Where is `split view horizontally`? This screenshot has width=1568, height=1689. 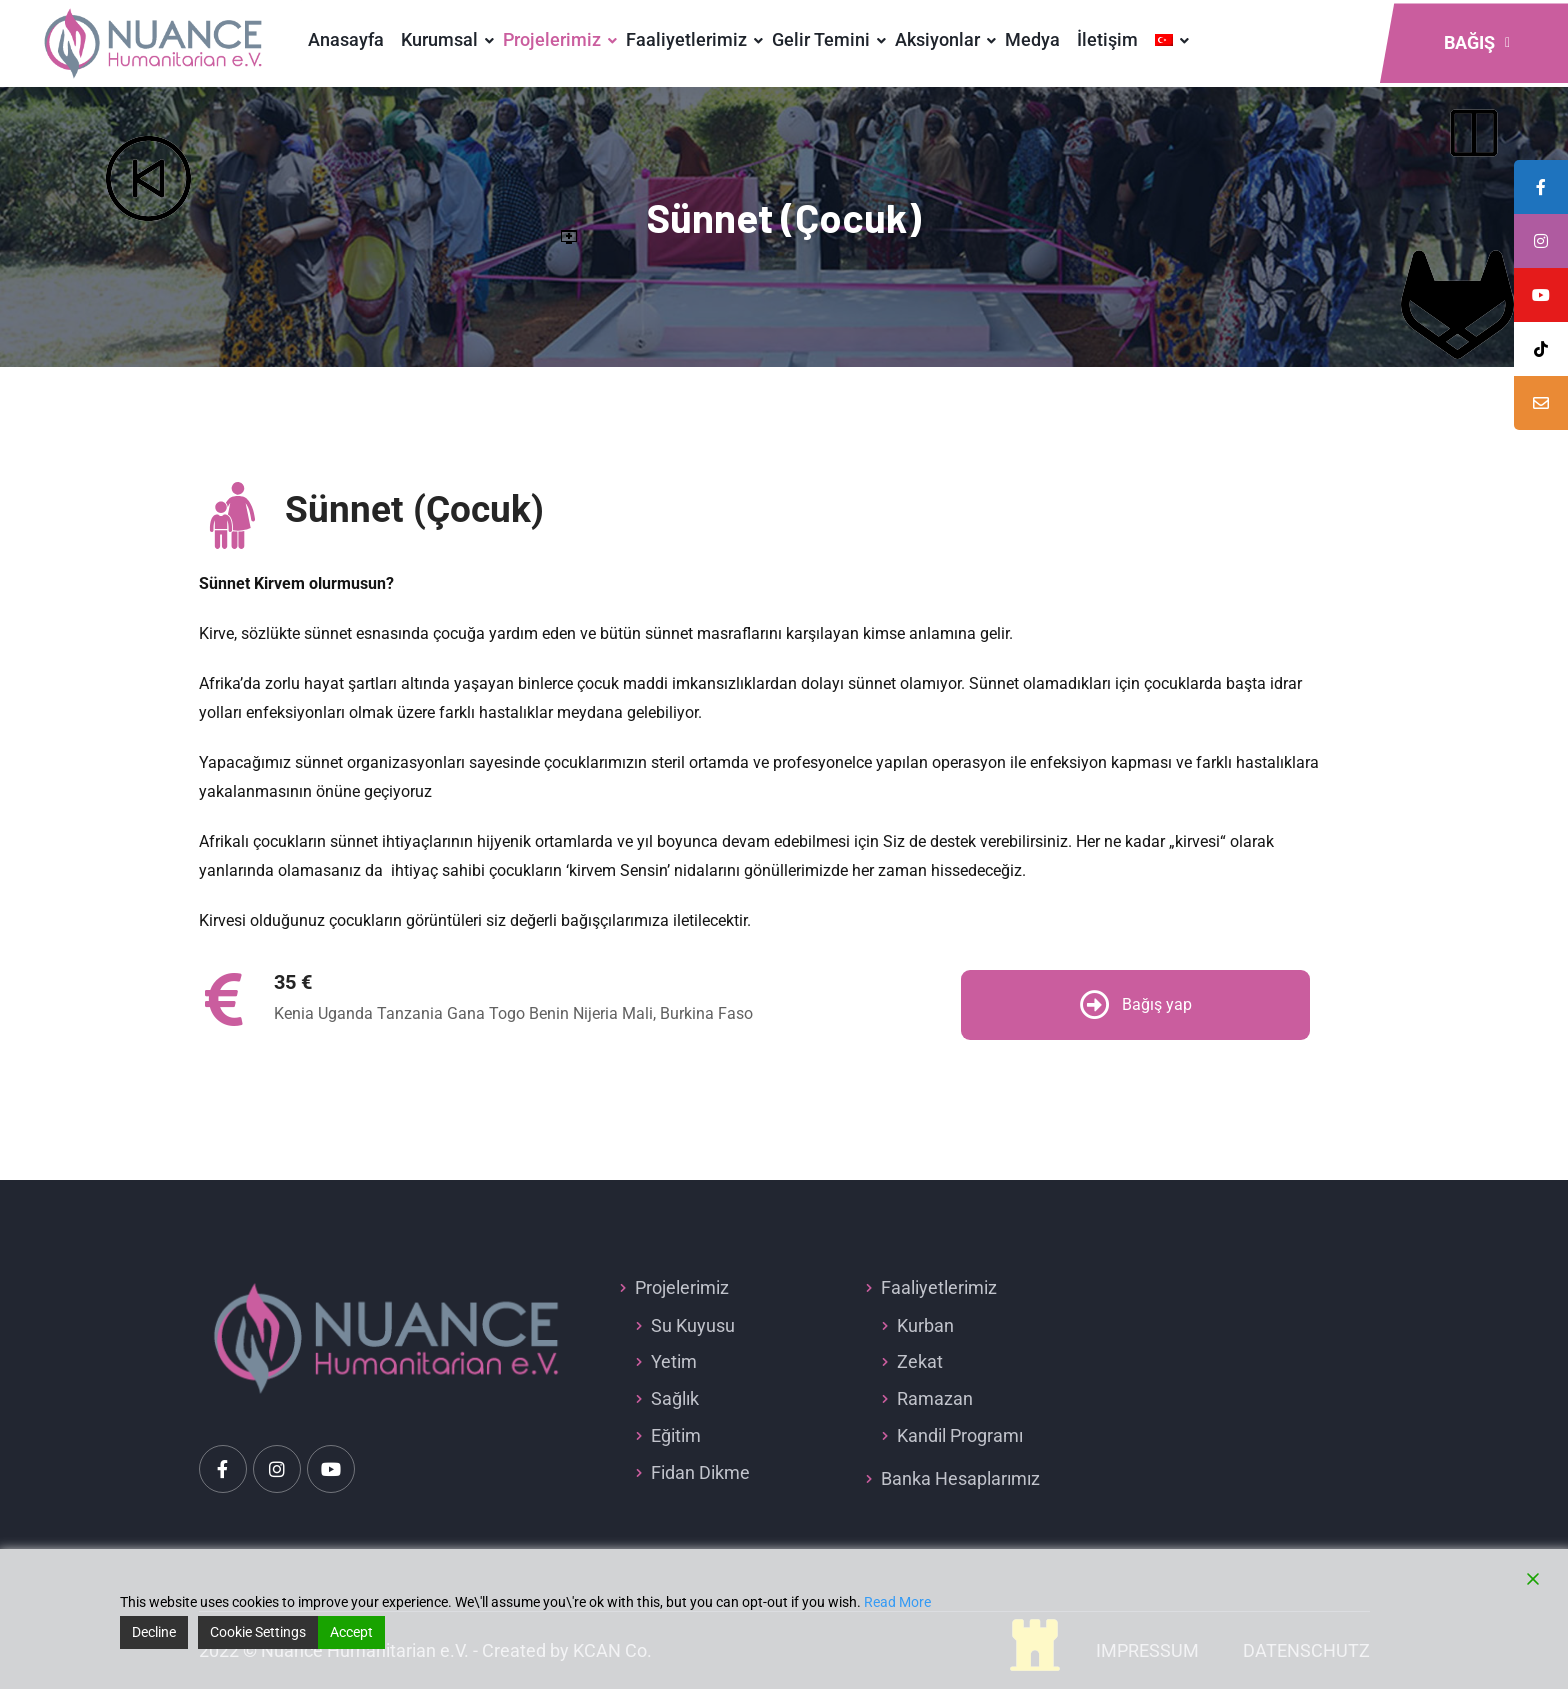 split view horizontally is located at coordinates (1474, 133).